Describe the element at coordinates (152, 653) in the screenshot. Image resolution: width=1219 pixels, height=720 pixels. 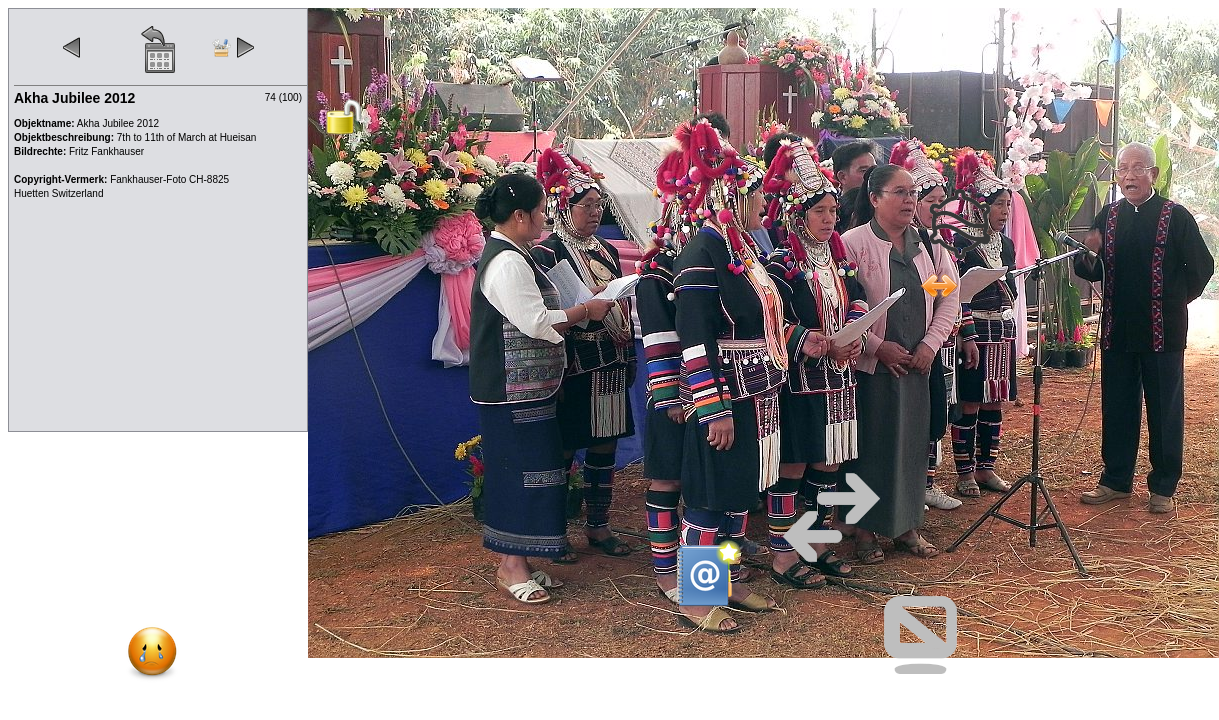
I see `indicates sadness or disappointment in a reaction` at that location.